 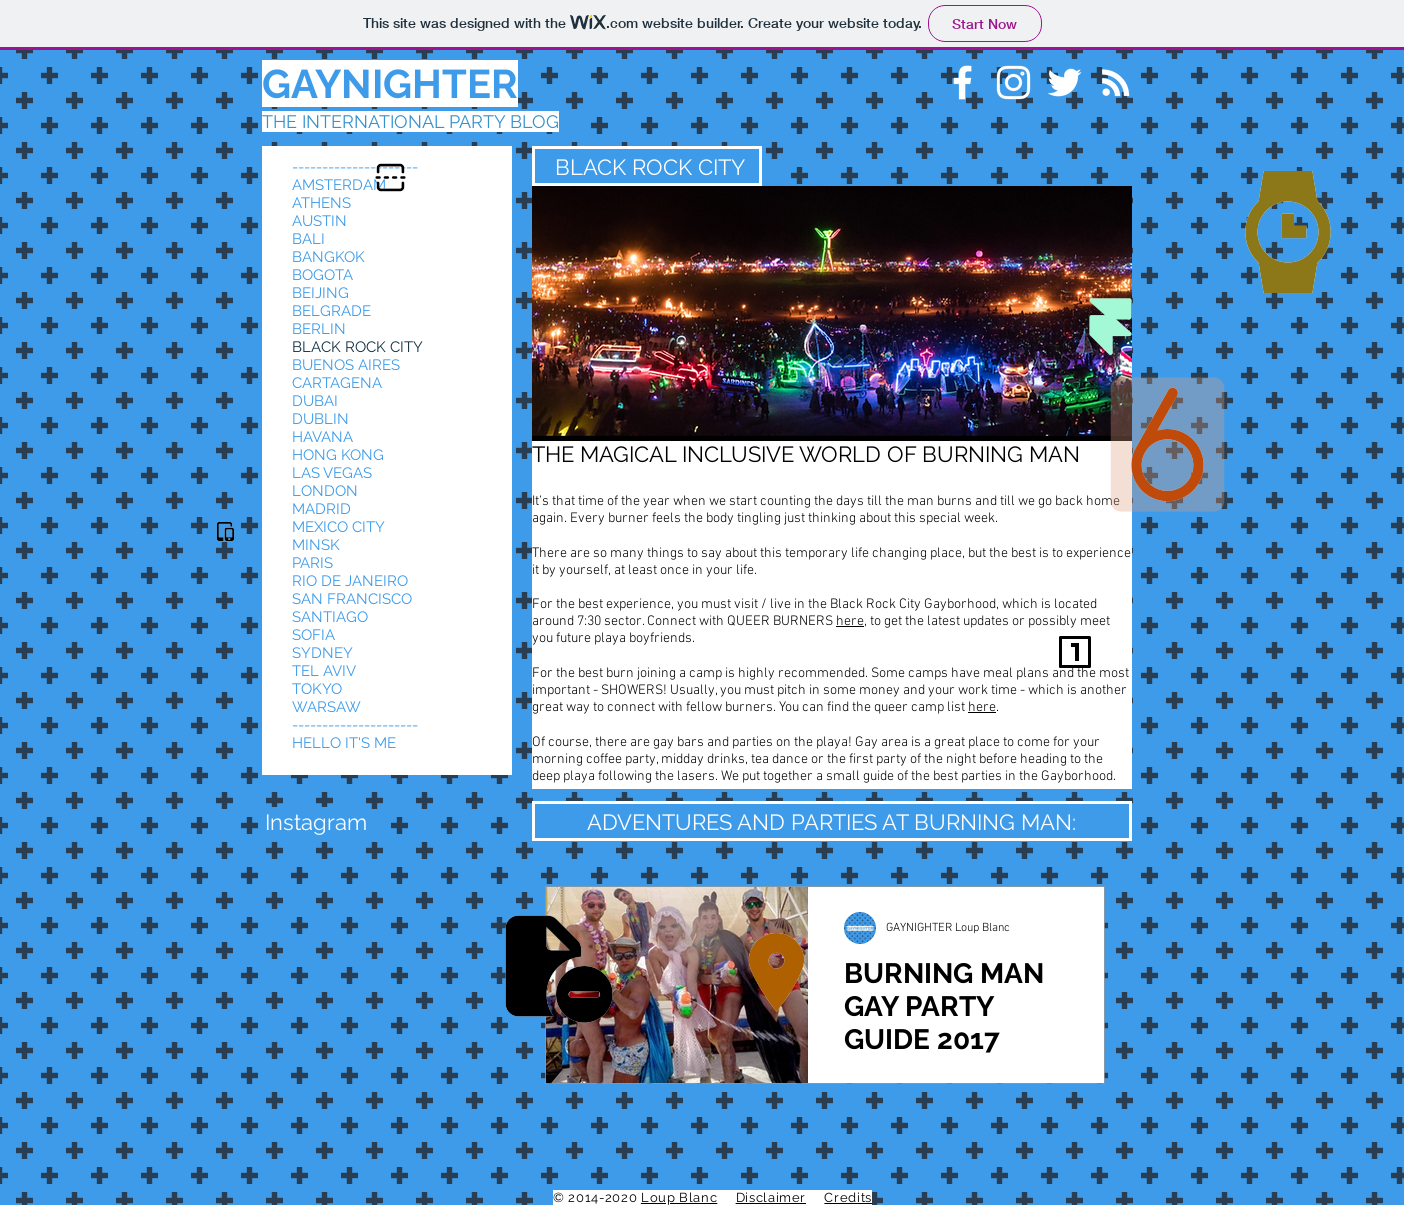 What do you see at coordinates (1167, 444) in the screenshot?
I see `indicates step six in a multi-step process` at bounding box center [1167, 444].